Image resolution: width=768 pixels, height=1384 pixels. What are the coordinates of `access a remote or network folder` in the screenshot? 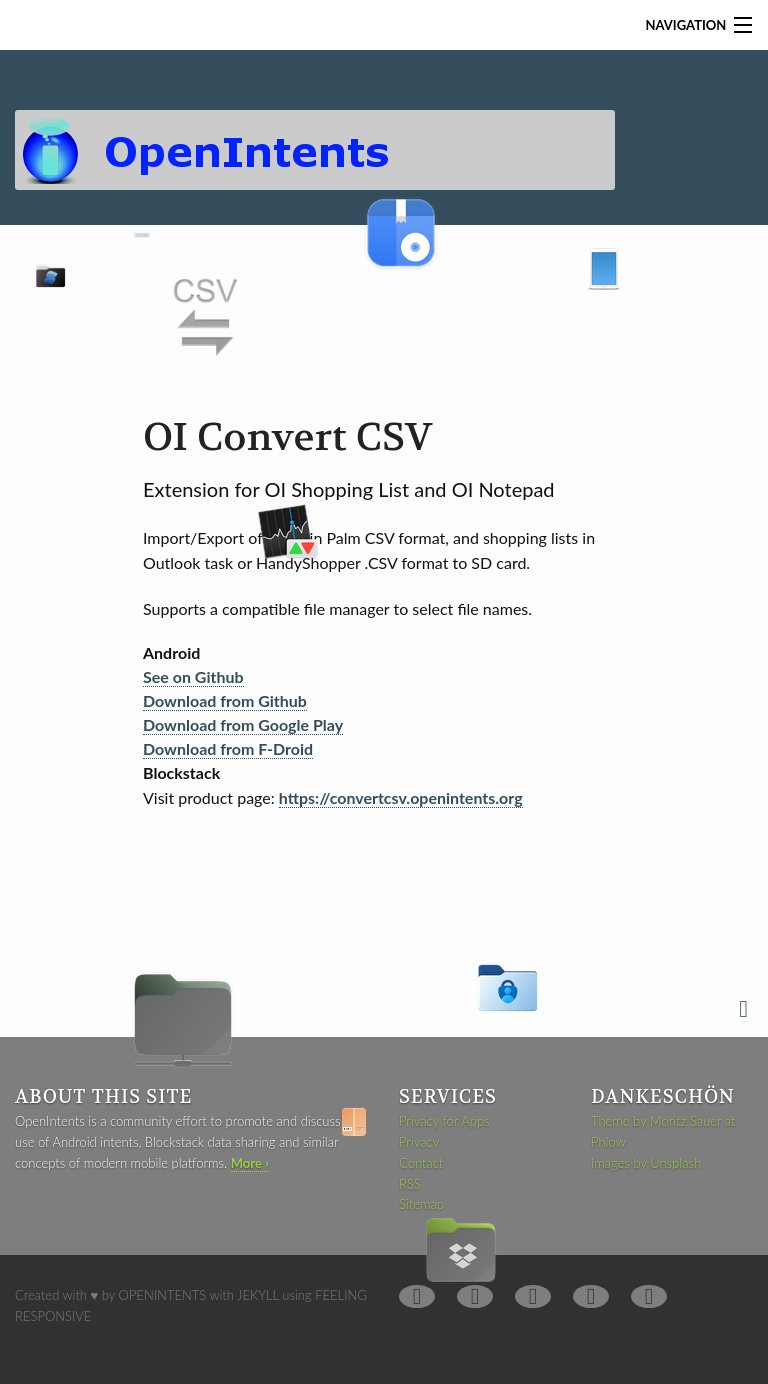 It's located at (183, 1019).